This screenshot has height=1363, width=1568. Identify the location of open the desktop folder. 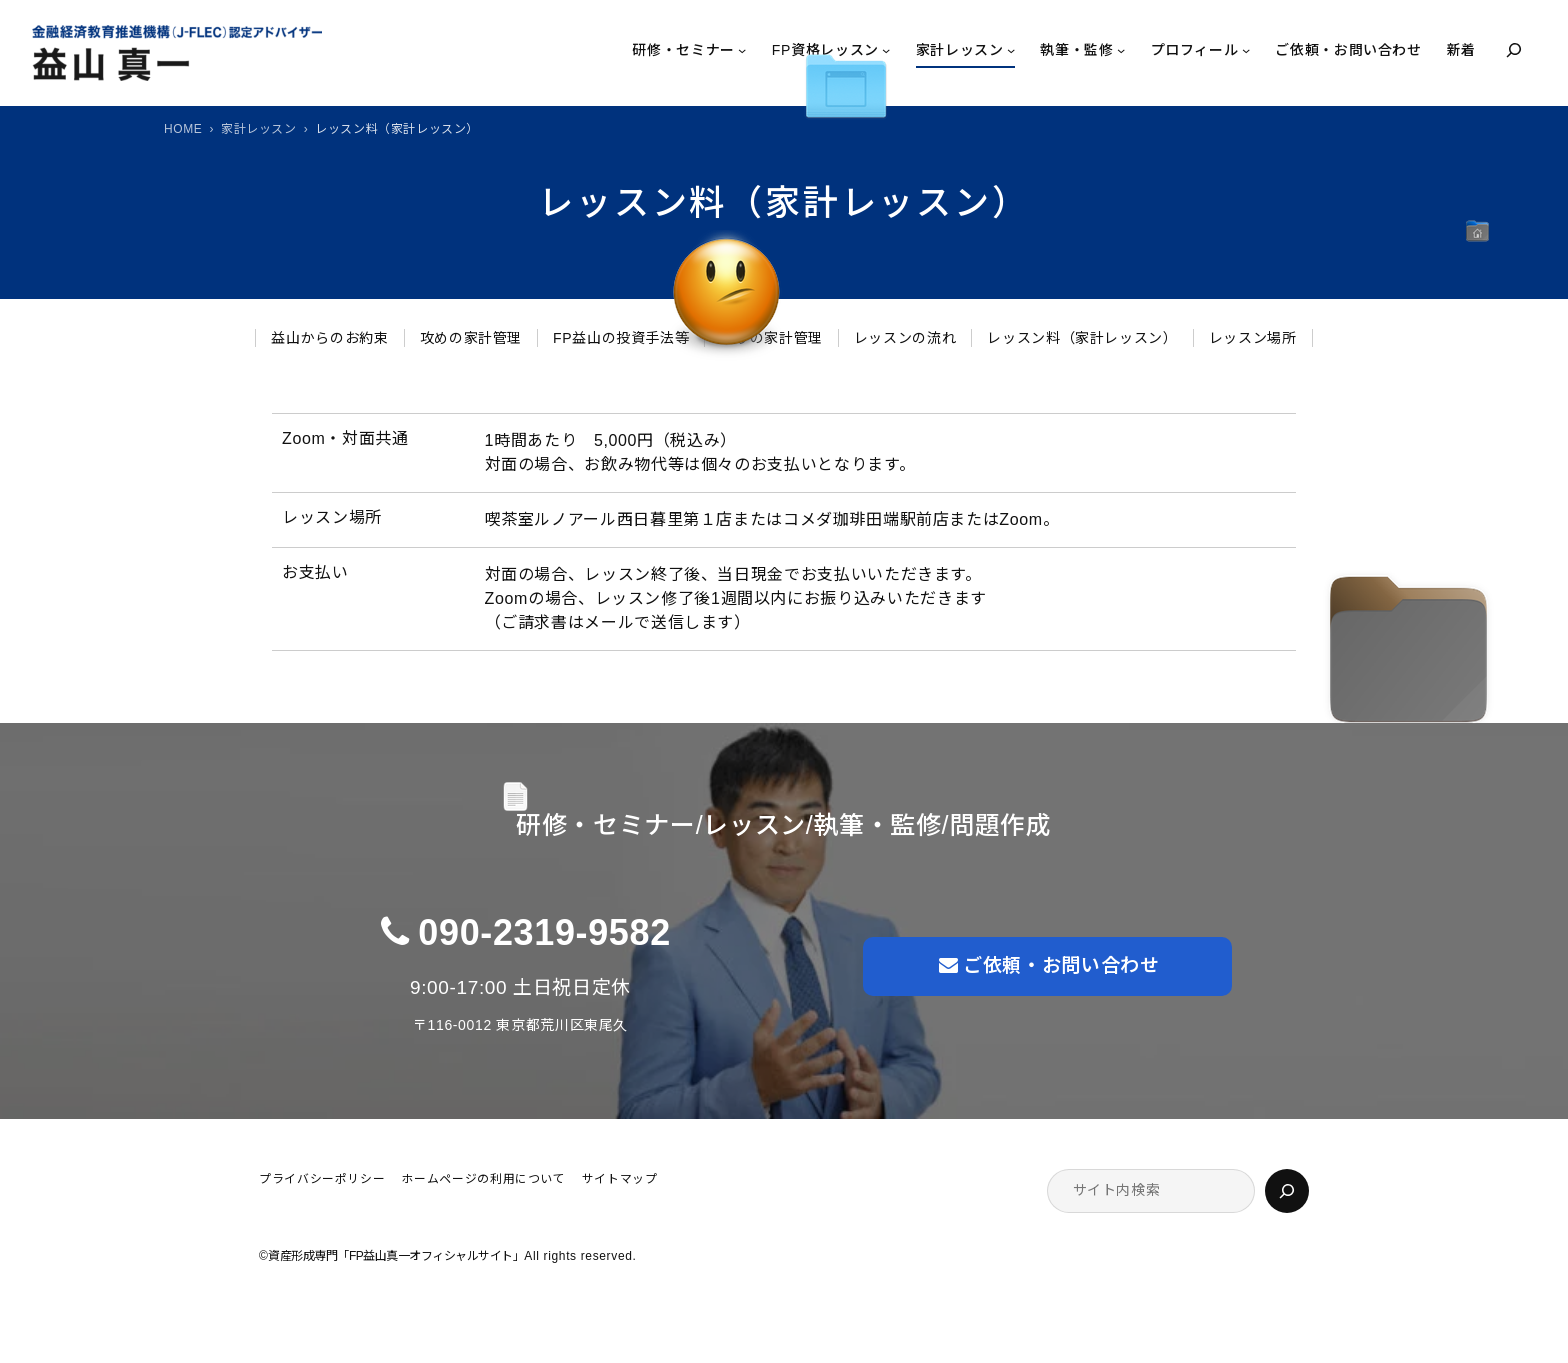
(846, 86).